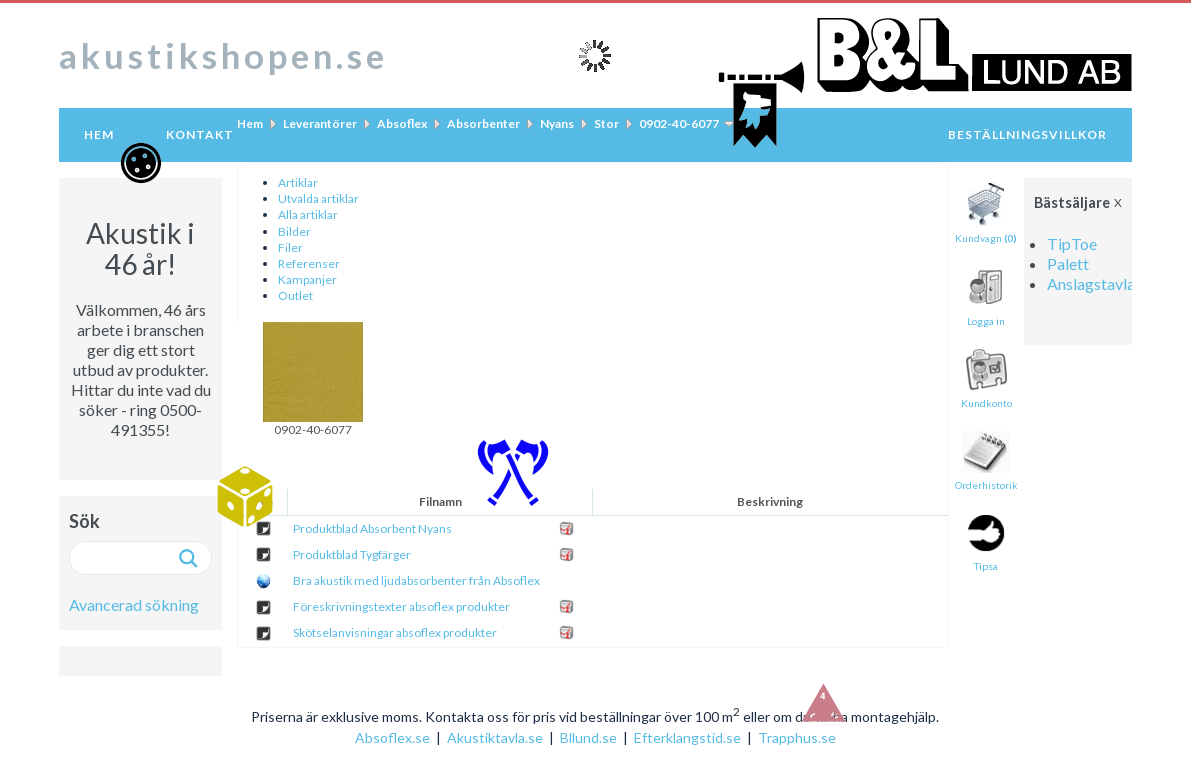 The height and width of the screenshot is (773, 1191). I want to click on clothing or fashion category, so click(141, 163).